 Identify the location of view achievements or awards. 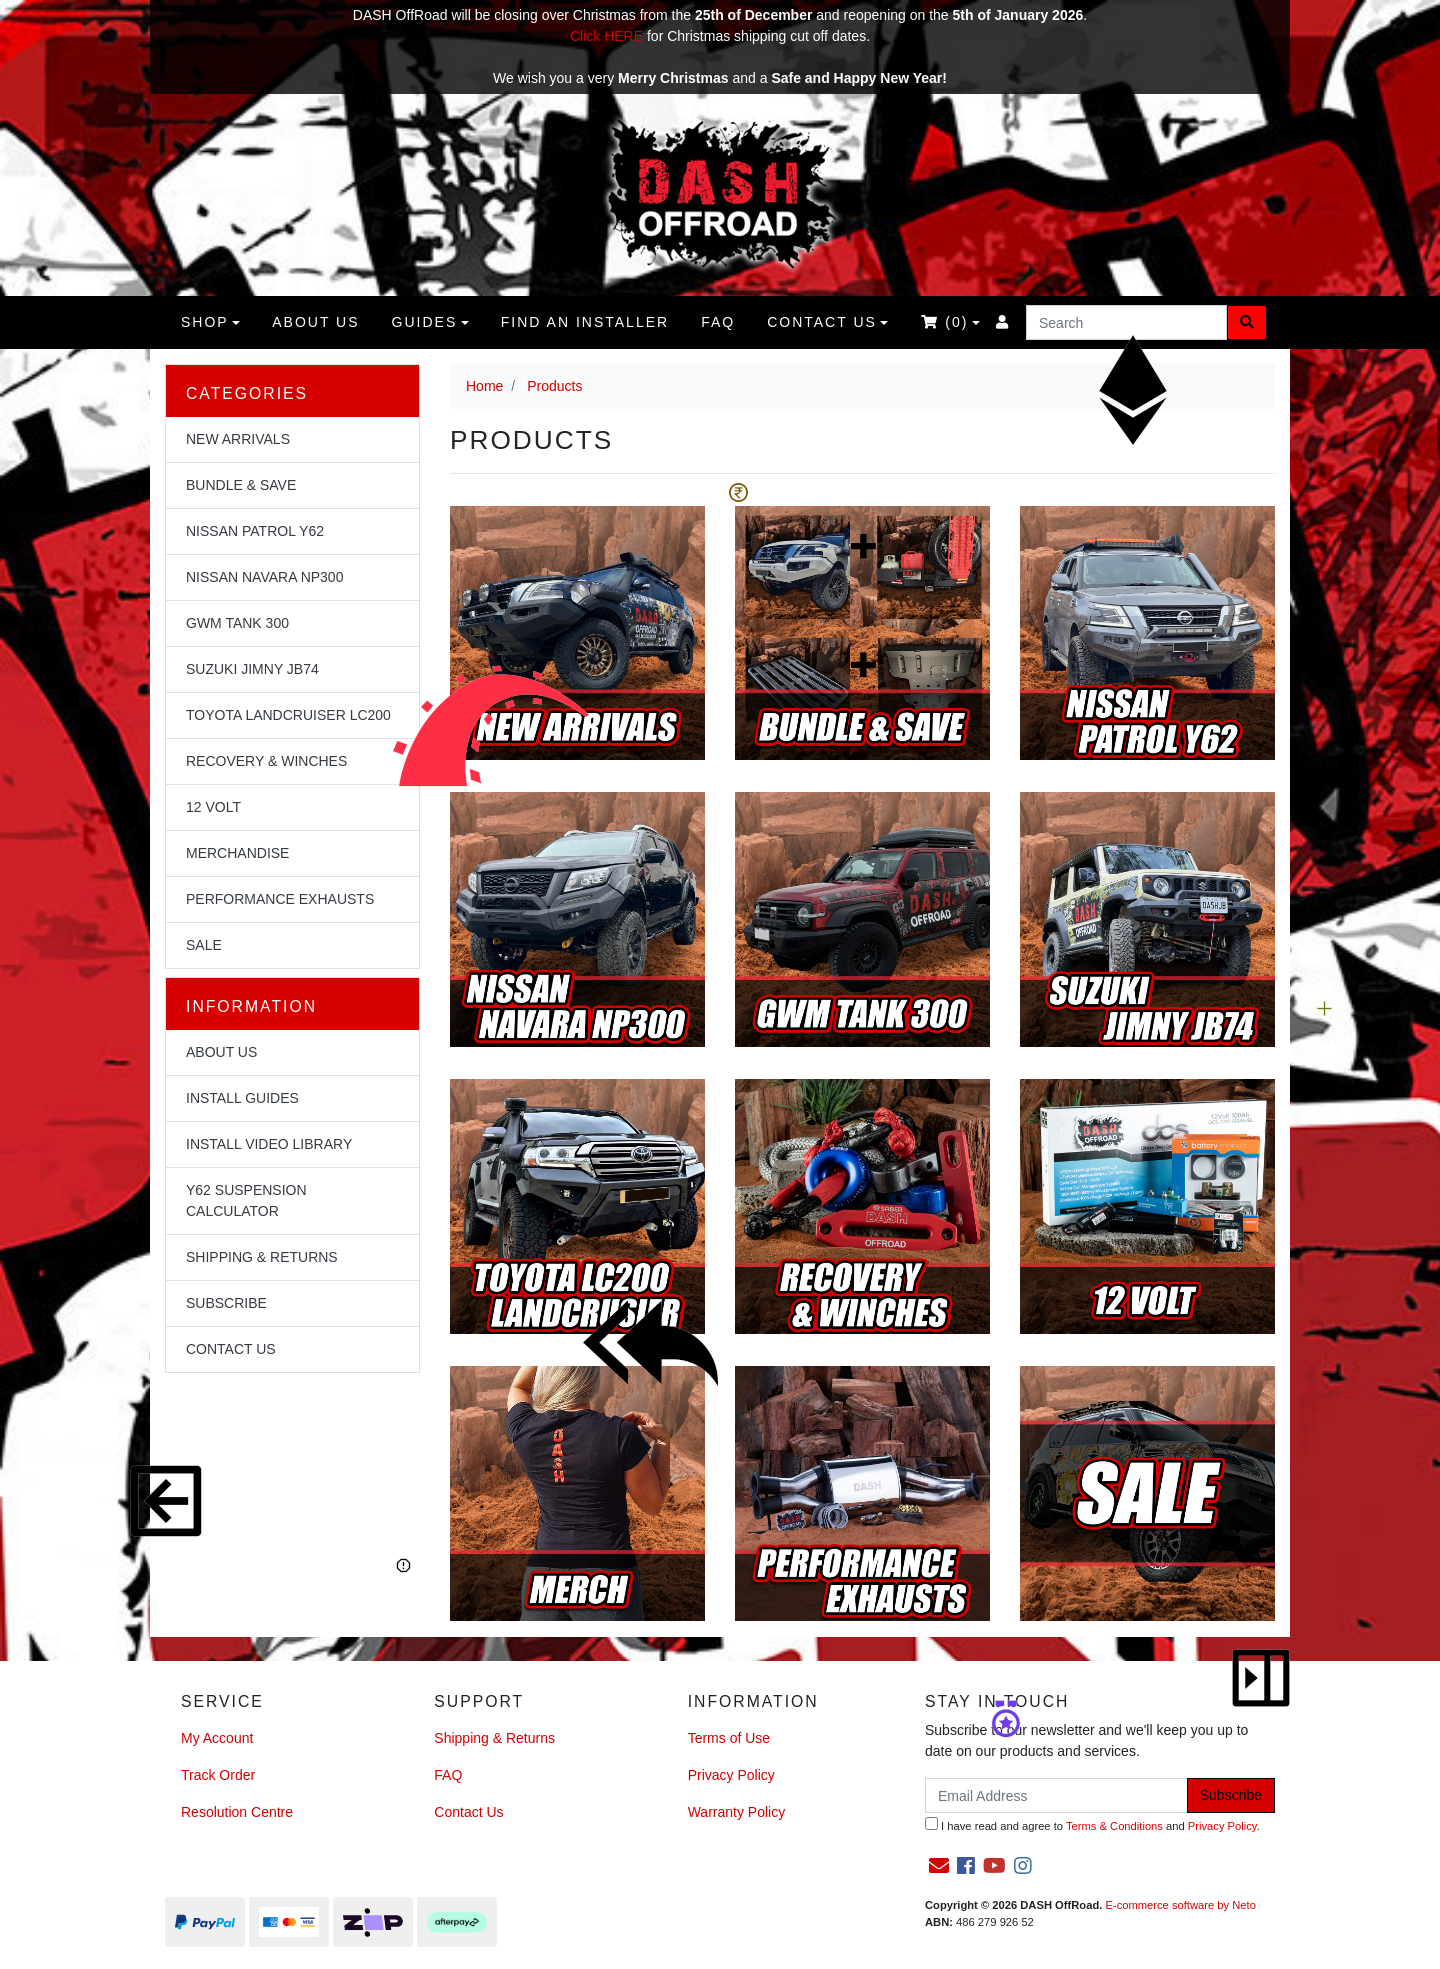
(1006, 1718).